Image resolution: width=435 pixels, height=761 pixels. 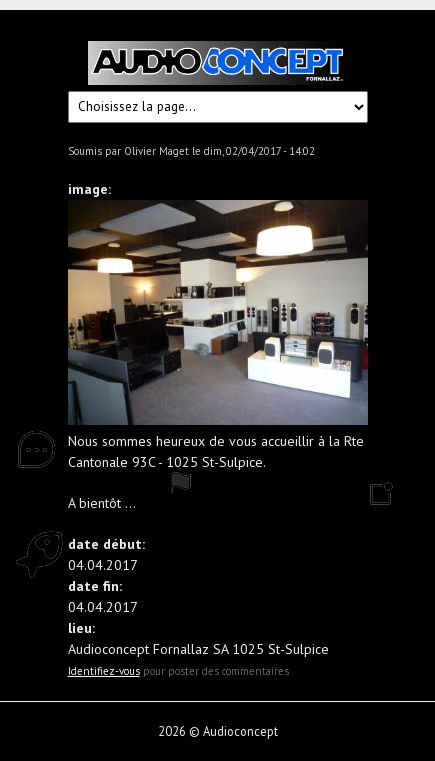 What do you see at coordinates (41, 552) in the screenshot?
I see `access fishing or marine-related features` at bounding box center [41, 552].